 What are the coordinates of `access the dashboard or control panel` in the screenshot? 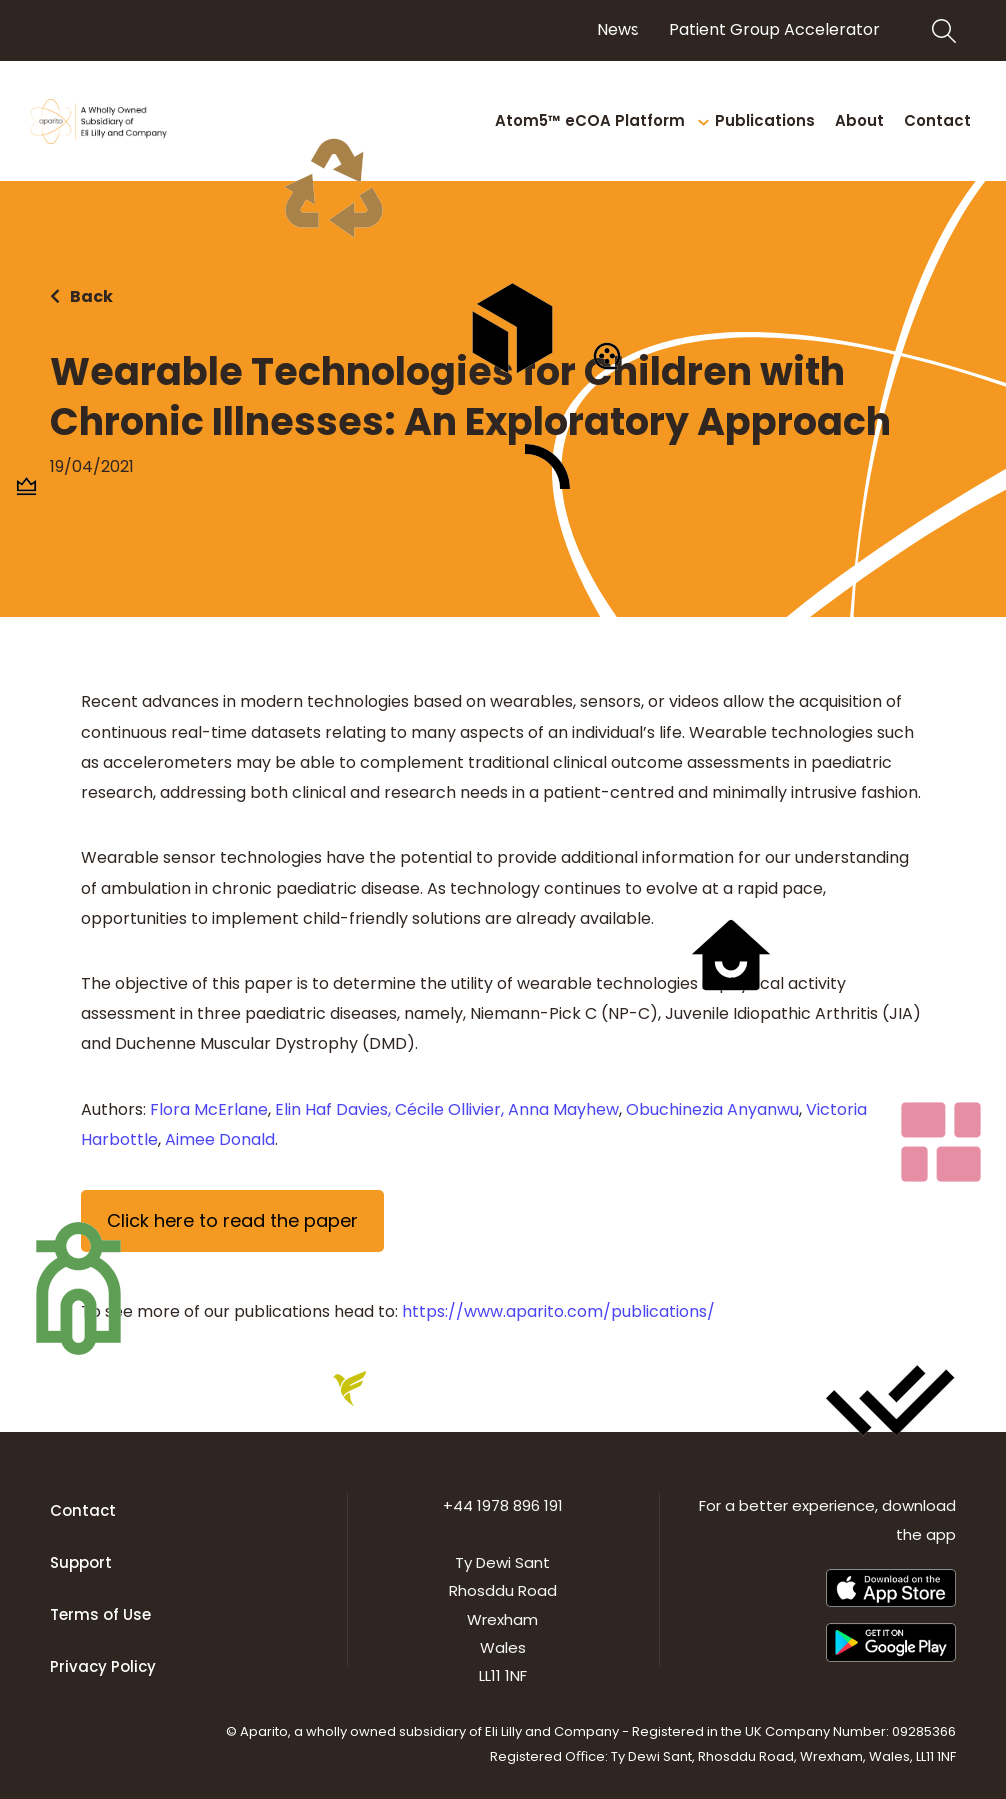 It's located at (941, 1142).